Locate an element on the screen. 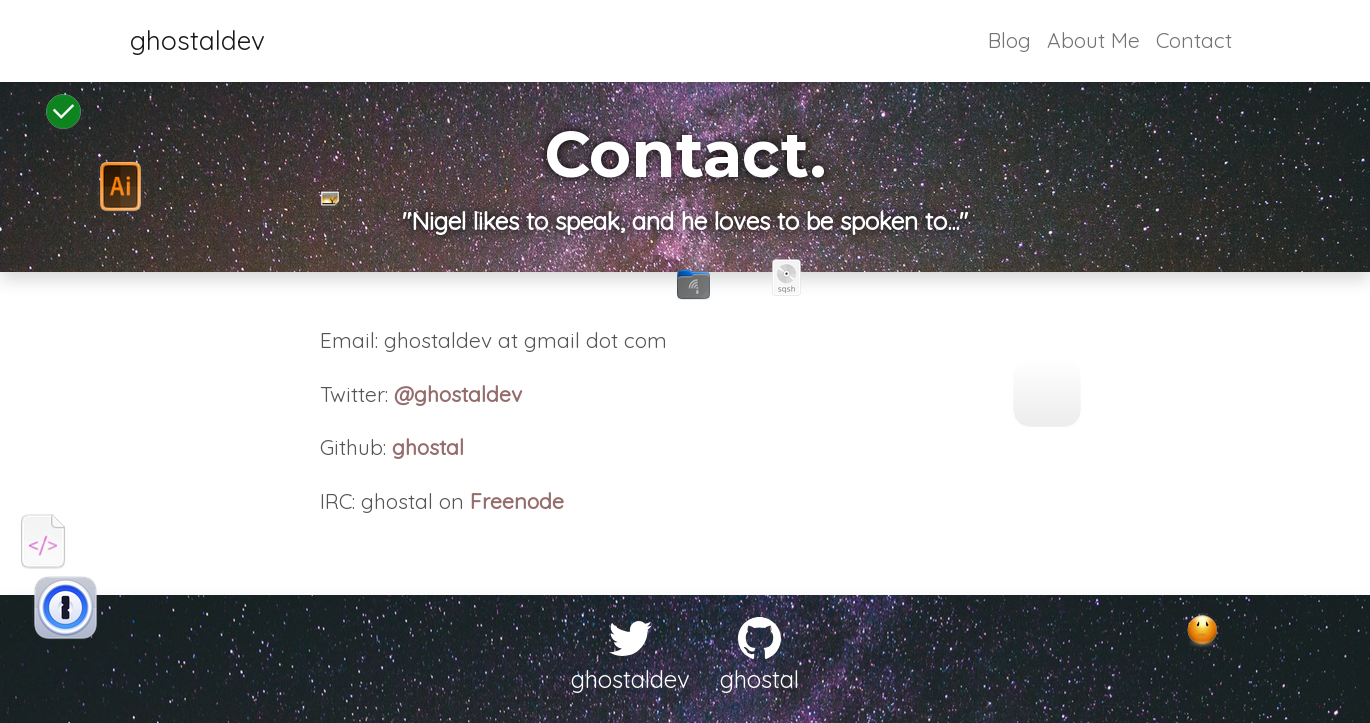 Image resolution: width=1370 pixels, height=723 pixels. a squashfs compressed filesystem archive file is located at coordinates (786, 277).